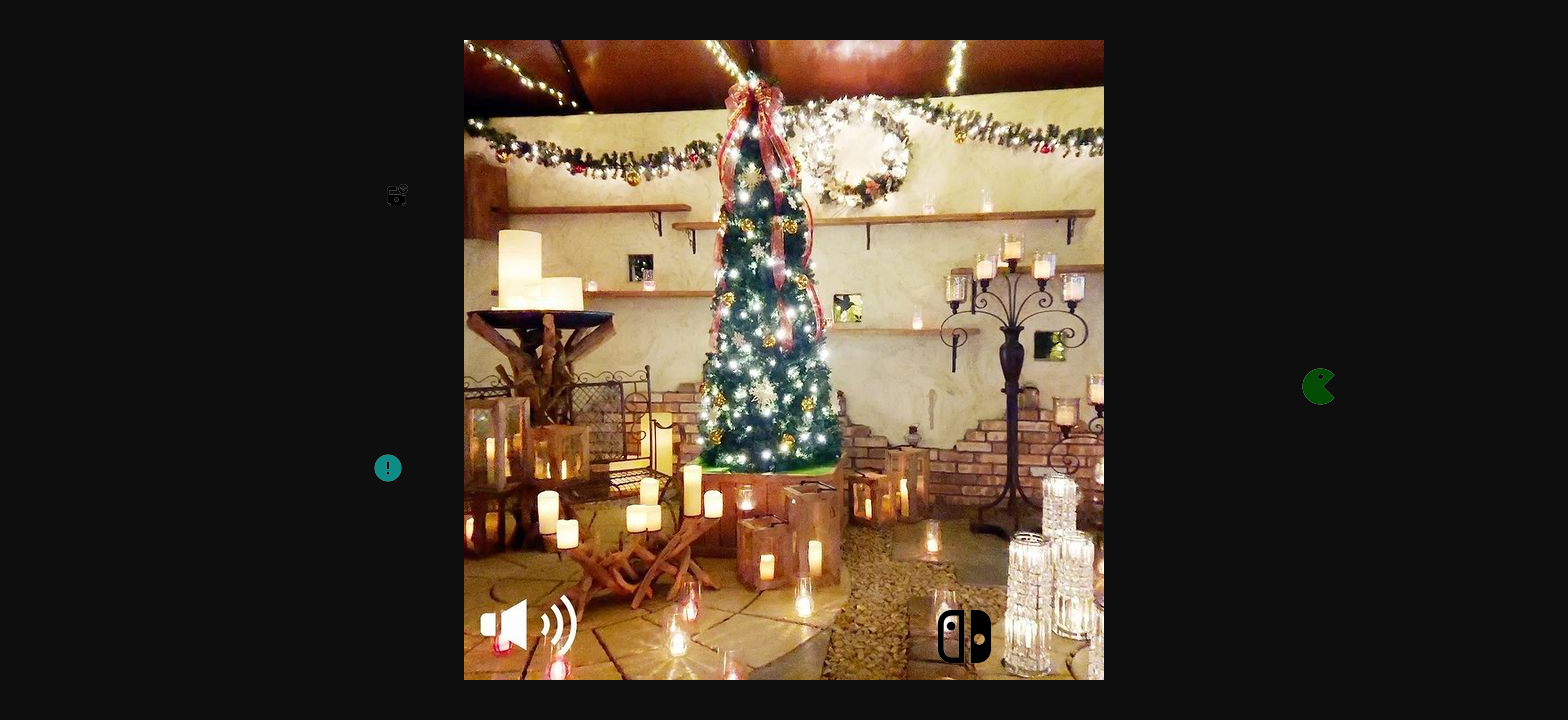 This screenshot has height=720, width=1568. Describe the element at coordinates (964, 636) in the screenshot. I see `nintendo switch logo` at that location.